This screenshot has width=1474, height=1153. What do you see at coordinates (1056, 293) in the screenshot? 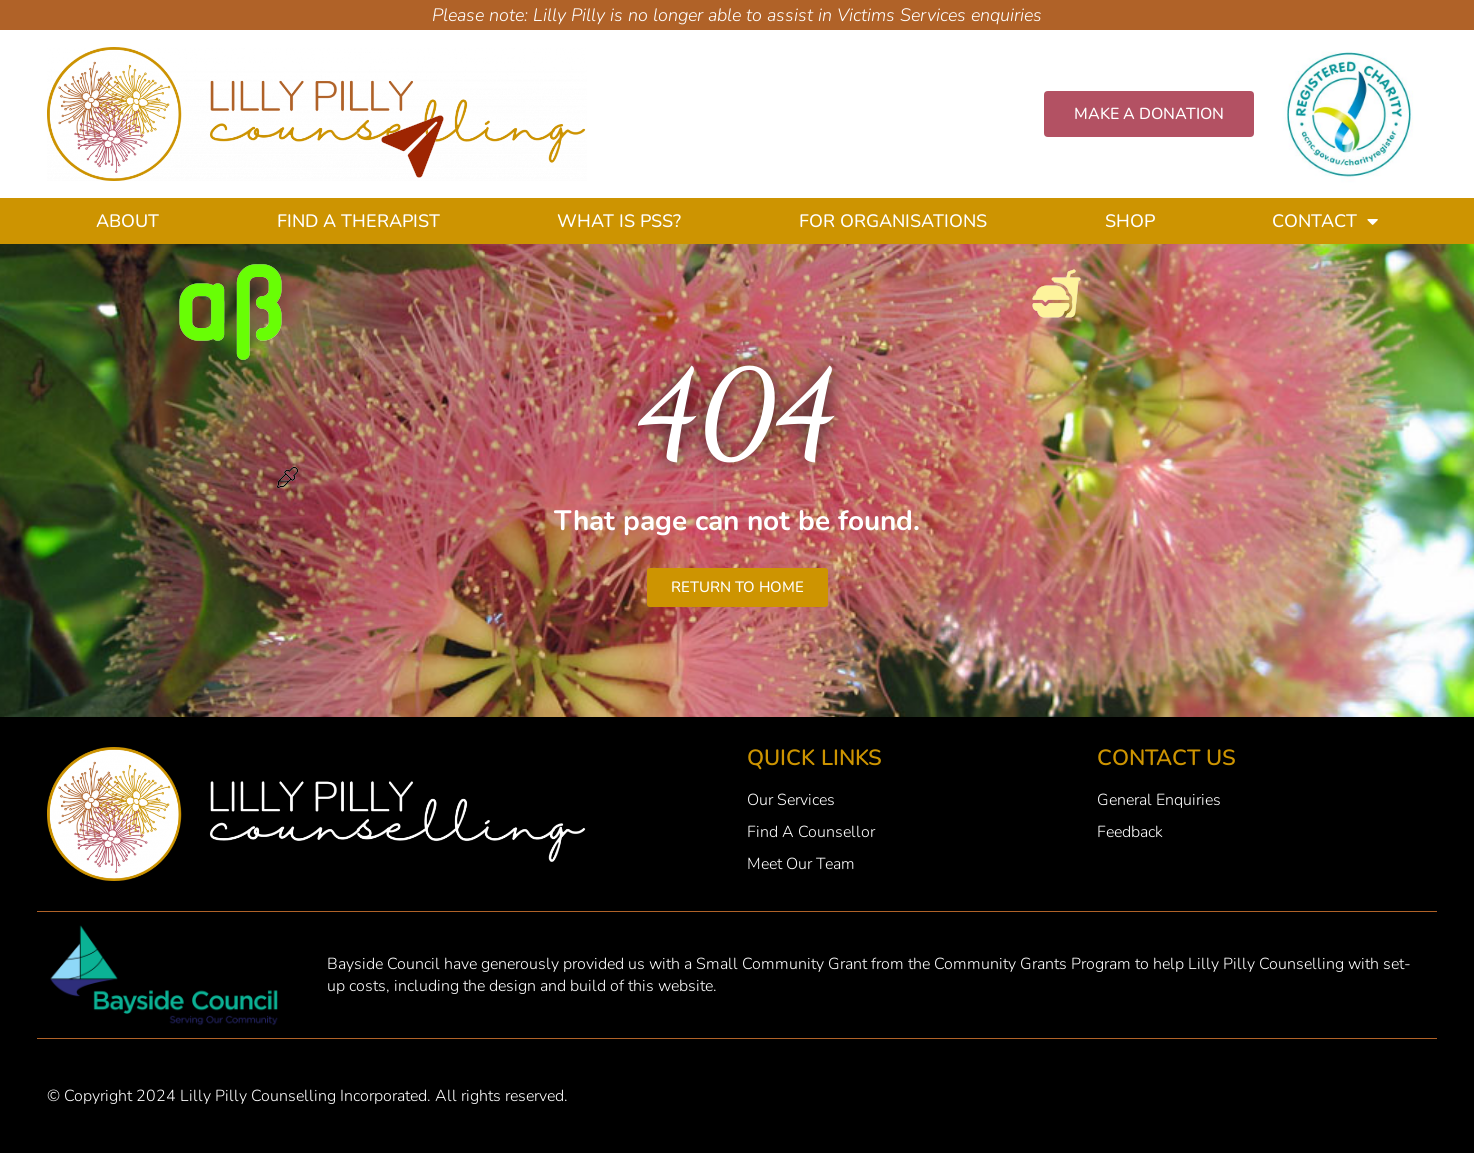
I see `browse nearby fast food restaurants` at bounding box center [1056, 293].